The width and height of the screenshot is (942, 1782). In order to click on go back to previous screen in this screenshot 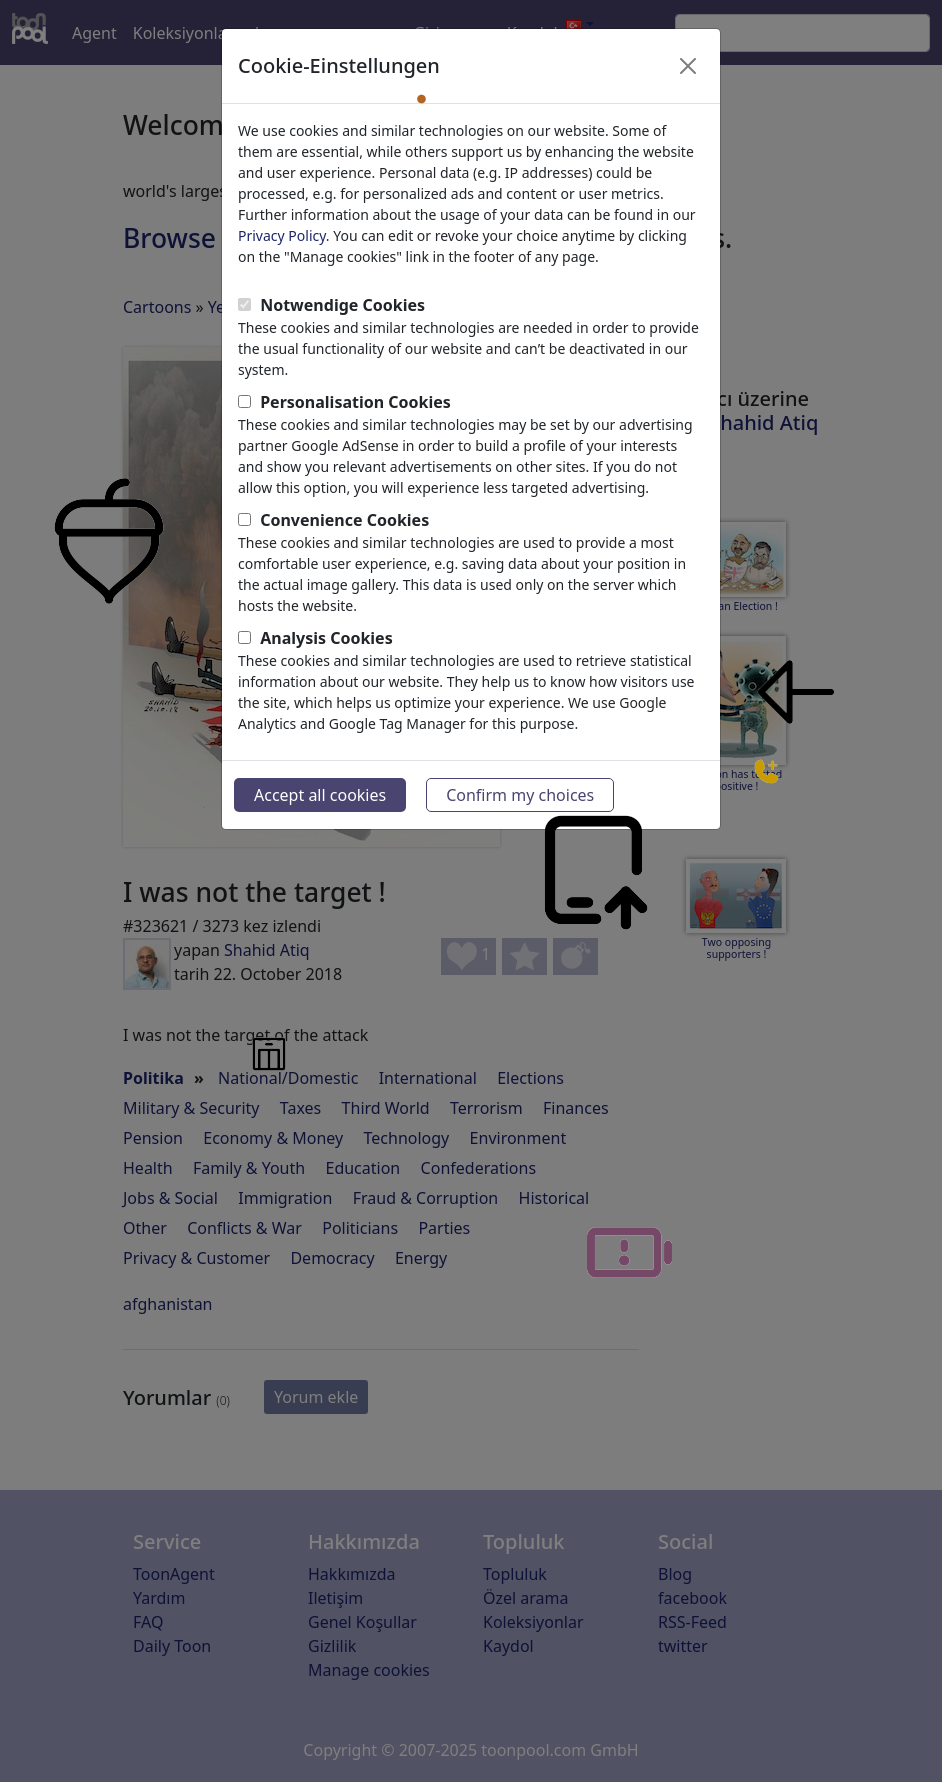, I will do `click(796, 692)`.